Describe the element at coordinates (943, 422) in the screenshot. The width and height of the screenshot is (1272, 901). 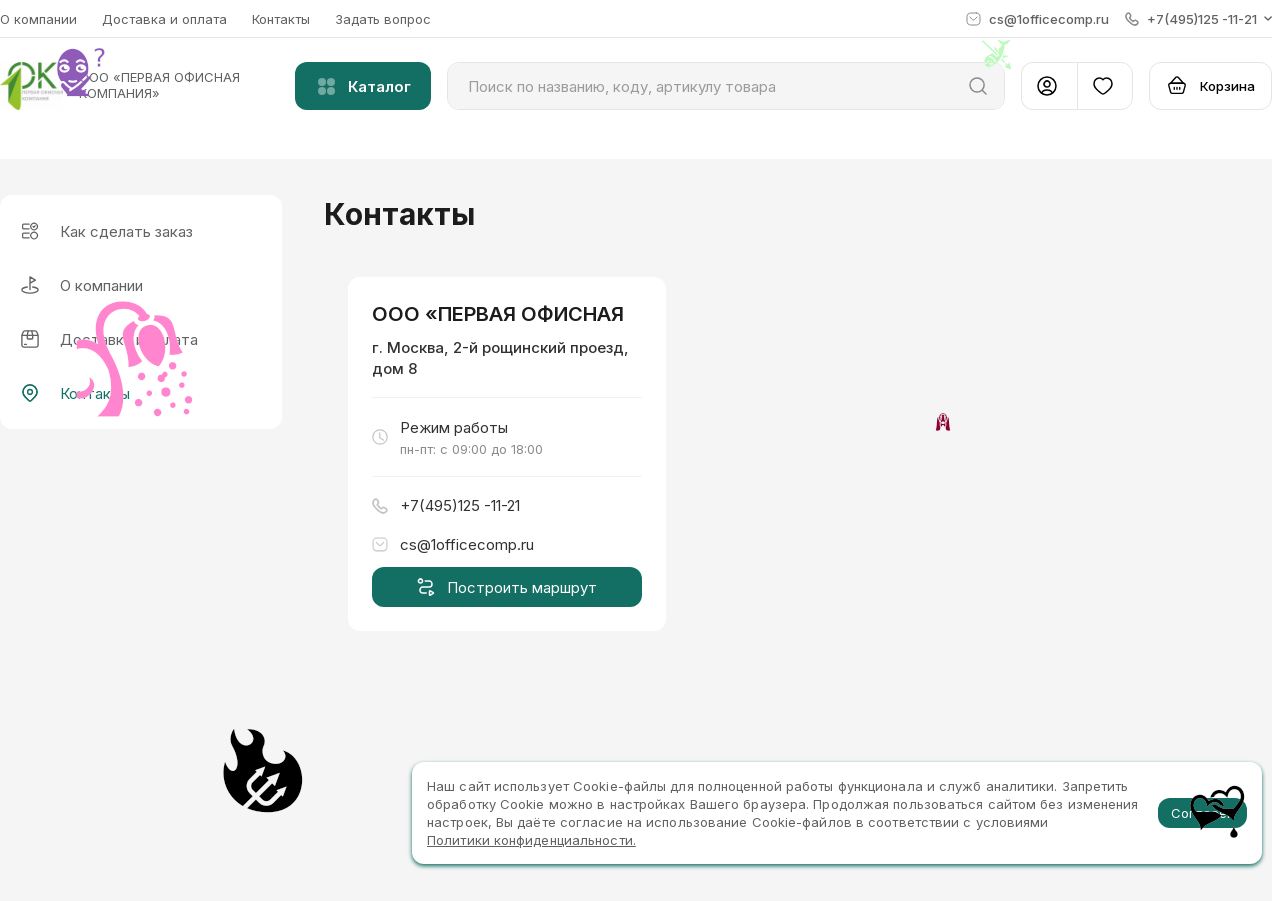
I see `select basset hound as your pet avatar` at that location.